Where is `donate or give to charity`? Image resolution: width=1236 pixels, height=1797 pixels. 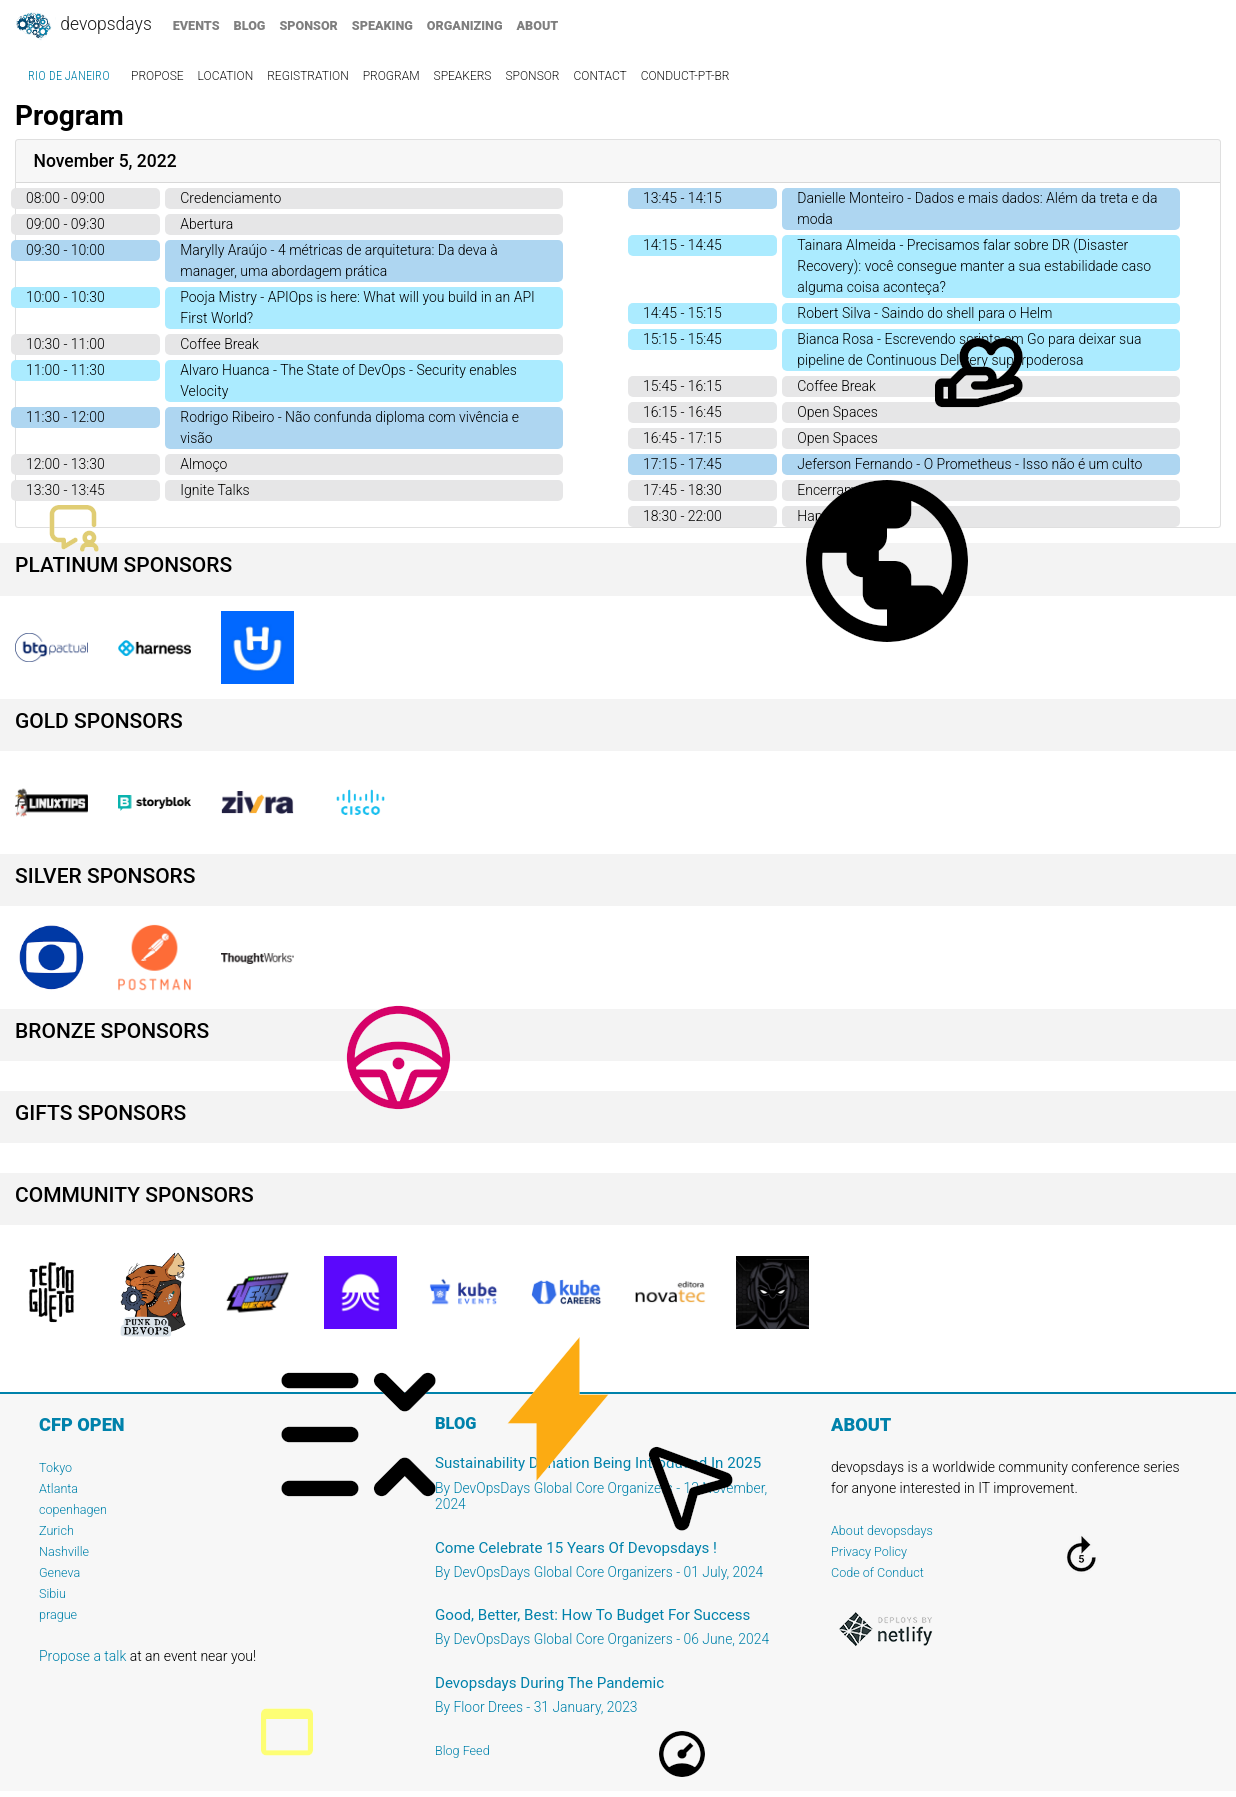 donate or give to charity is located at coordinates (981, 374).